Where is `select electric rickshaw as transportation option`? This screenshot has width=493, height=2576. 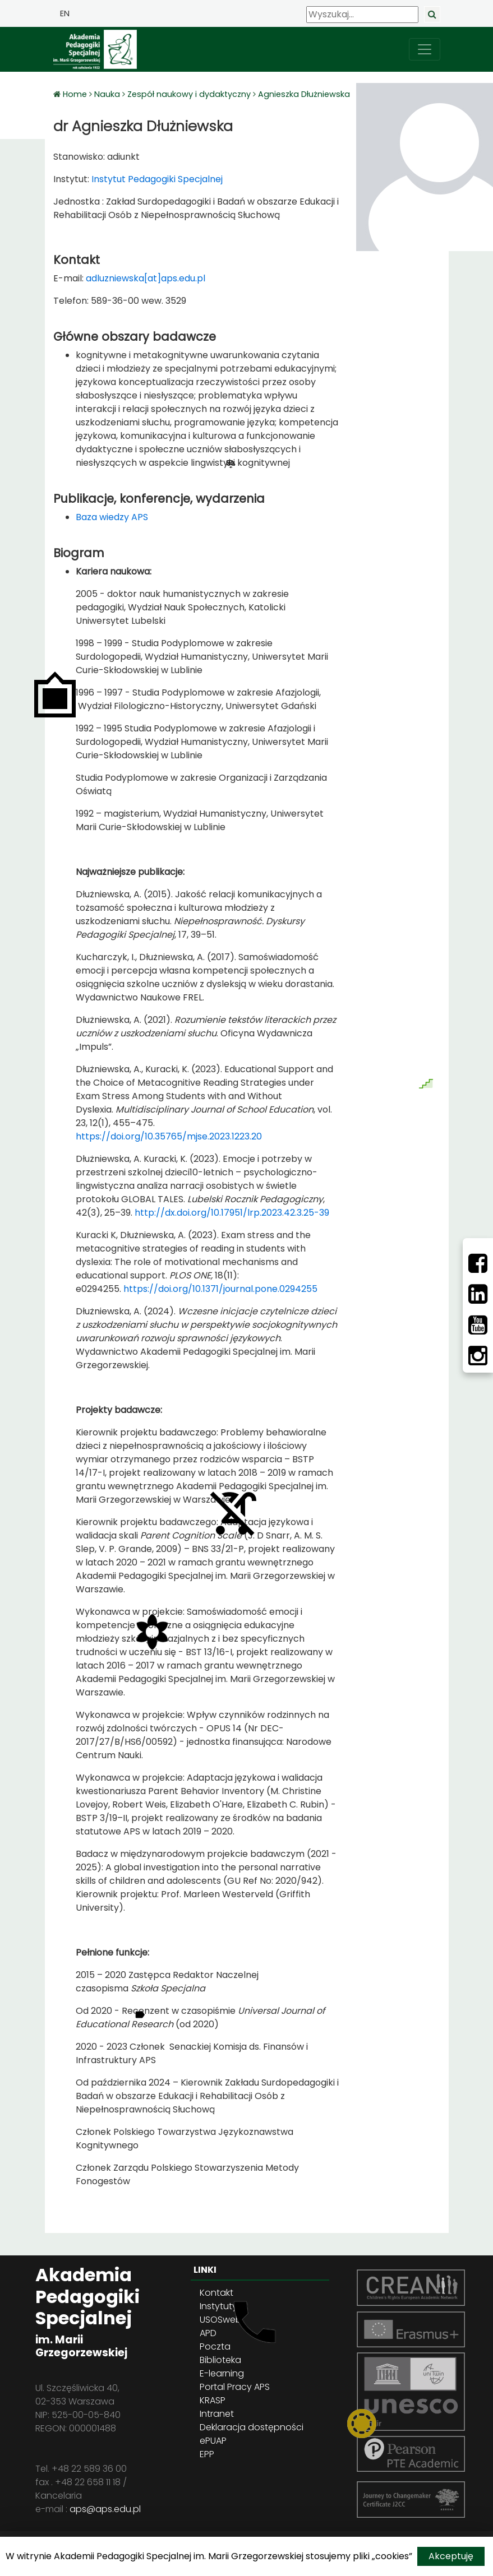 select electric rickshaw as transportation option is located at coordinates (231, 464).